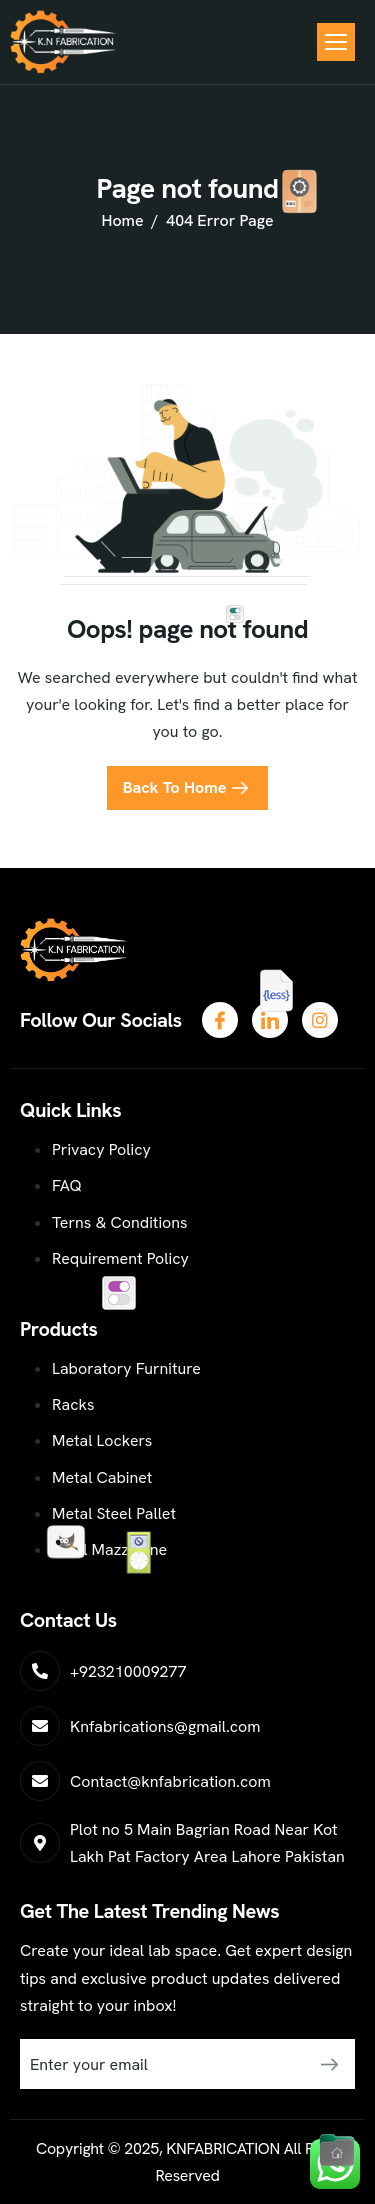 This screenshot has height=2204, width=375. Describe the element at coordinates (299, 191) in the screenshot. I see `software package being configured or installed` at that location.